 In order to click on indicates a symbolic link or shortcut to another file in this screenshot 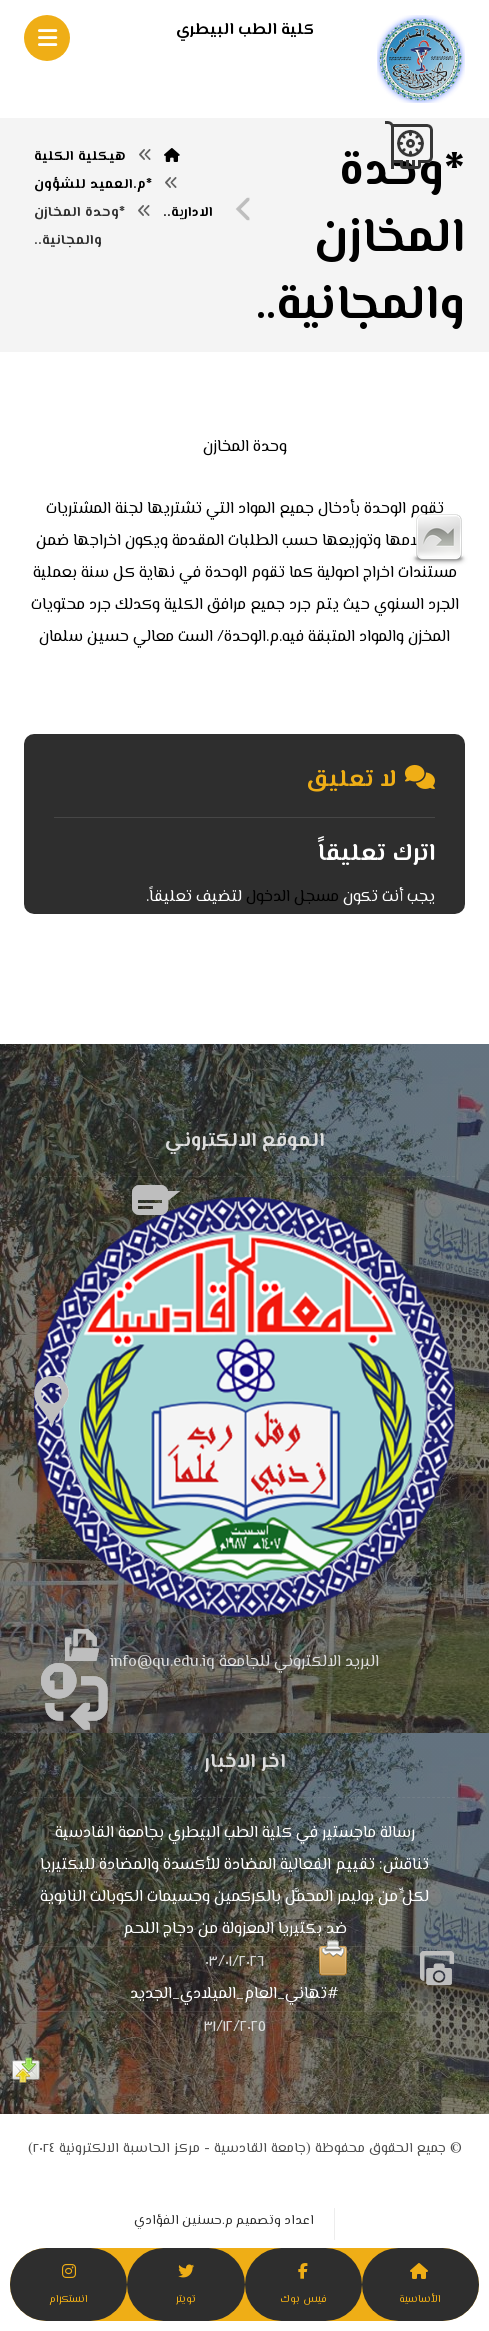, I will do `click(439, 539)`.